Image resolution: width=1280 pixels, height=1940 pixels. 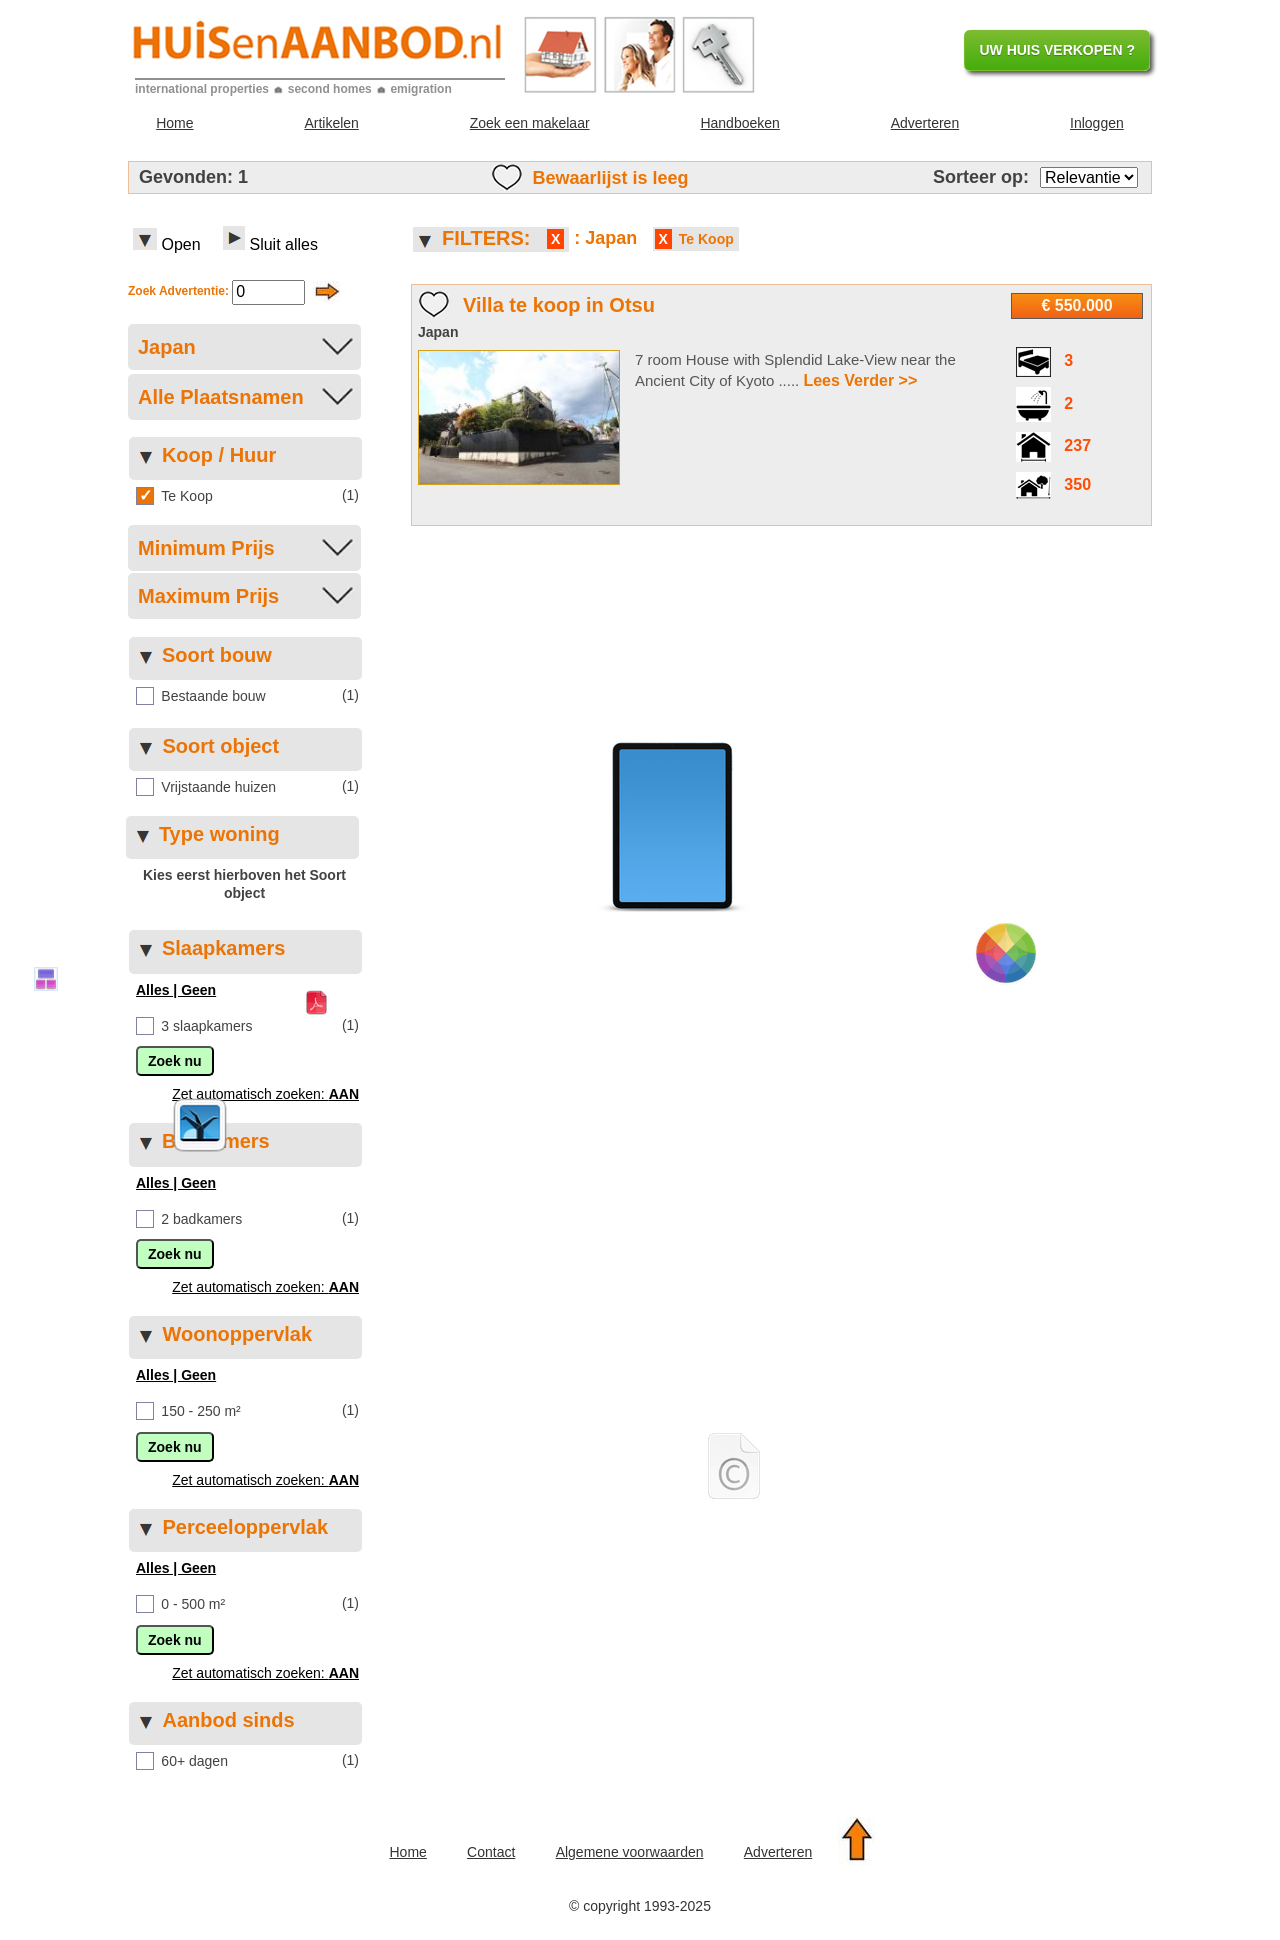 What do you see at coordinates (200, 1125) in the screenshot?
I see `open shotwell photo manager` at bounding box center [200, 1125].